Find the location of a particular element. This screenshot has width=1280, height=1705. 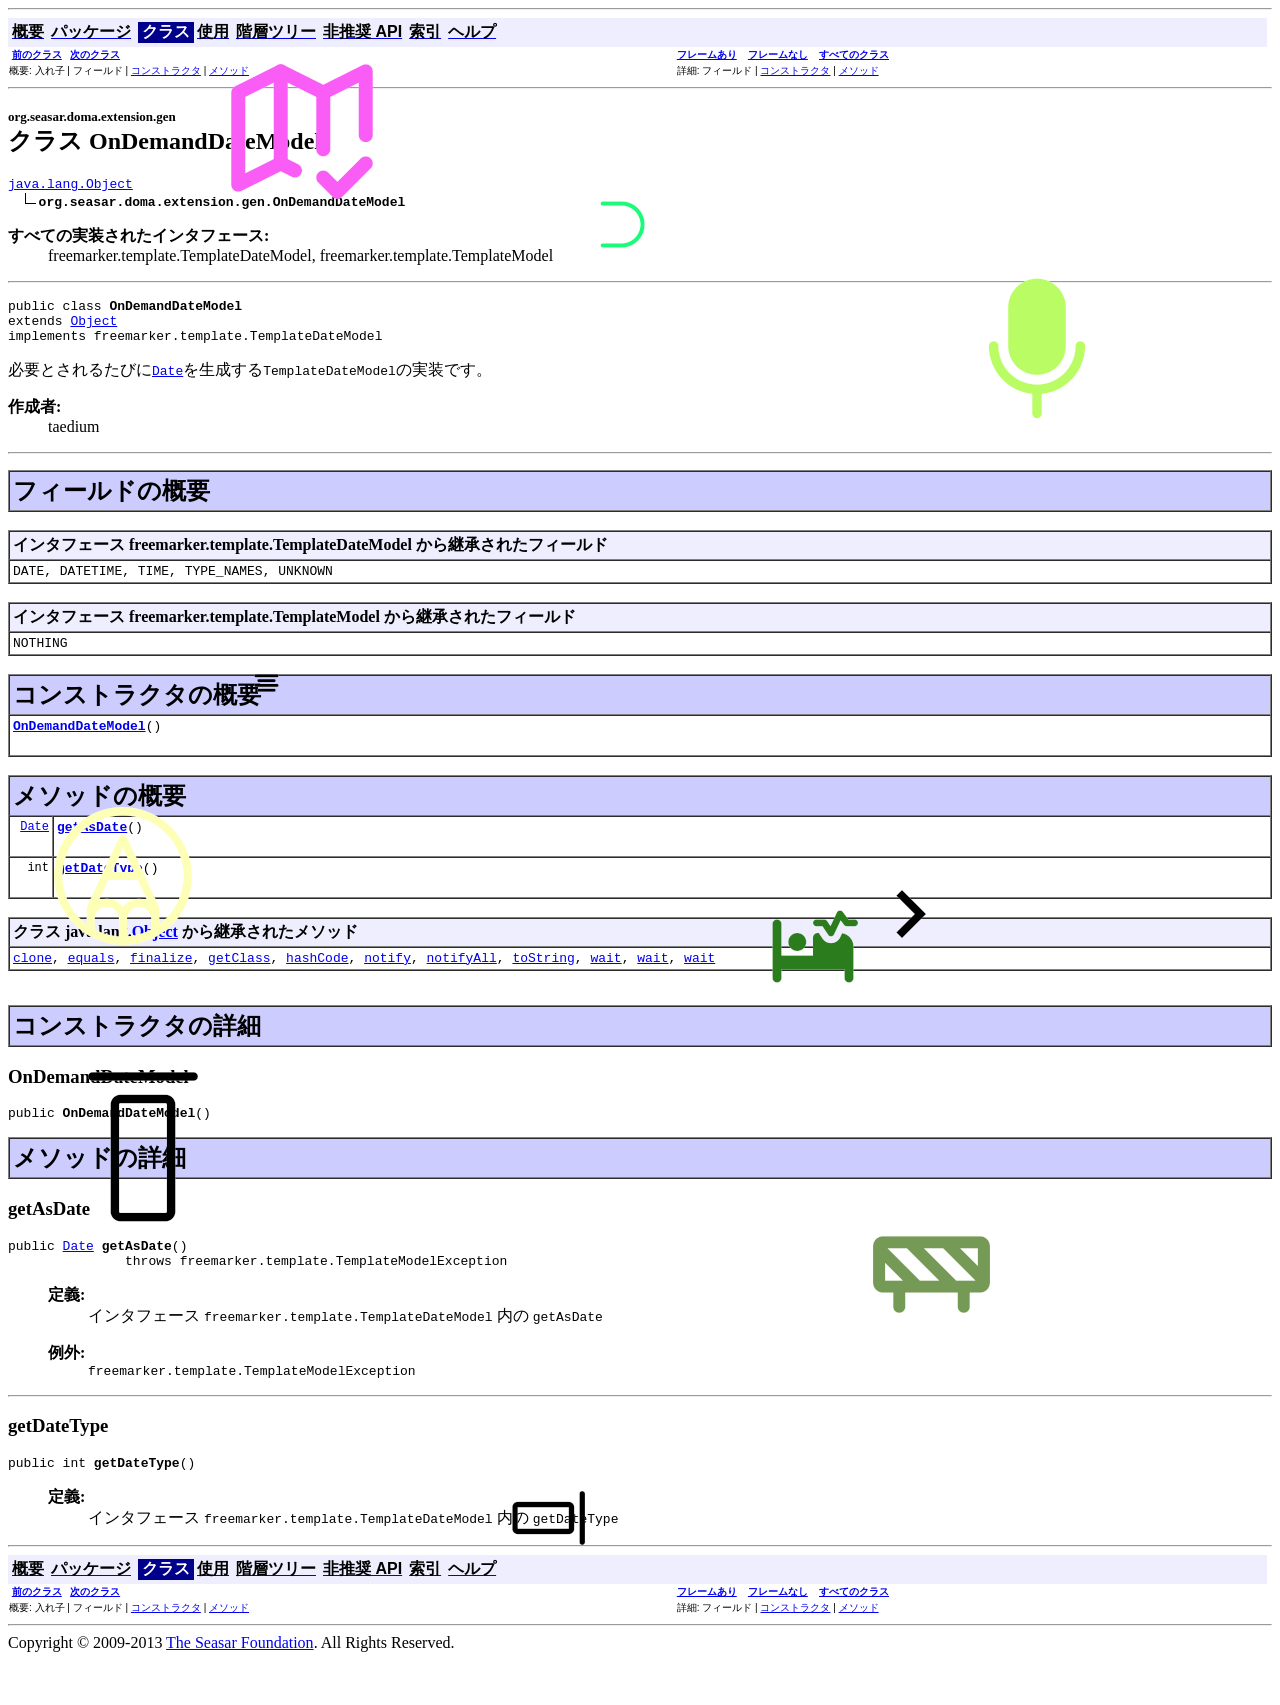

confirm location on map is located at coordinates (302, 128).